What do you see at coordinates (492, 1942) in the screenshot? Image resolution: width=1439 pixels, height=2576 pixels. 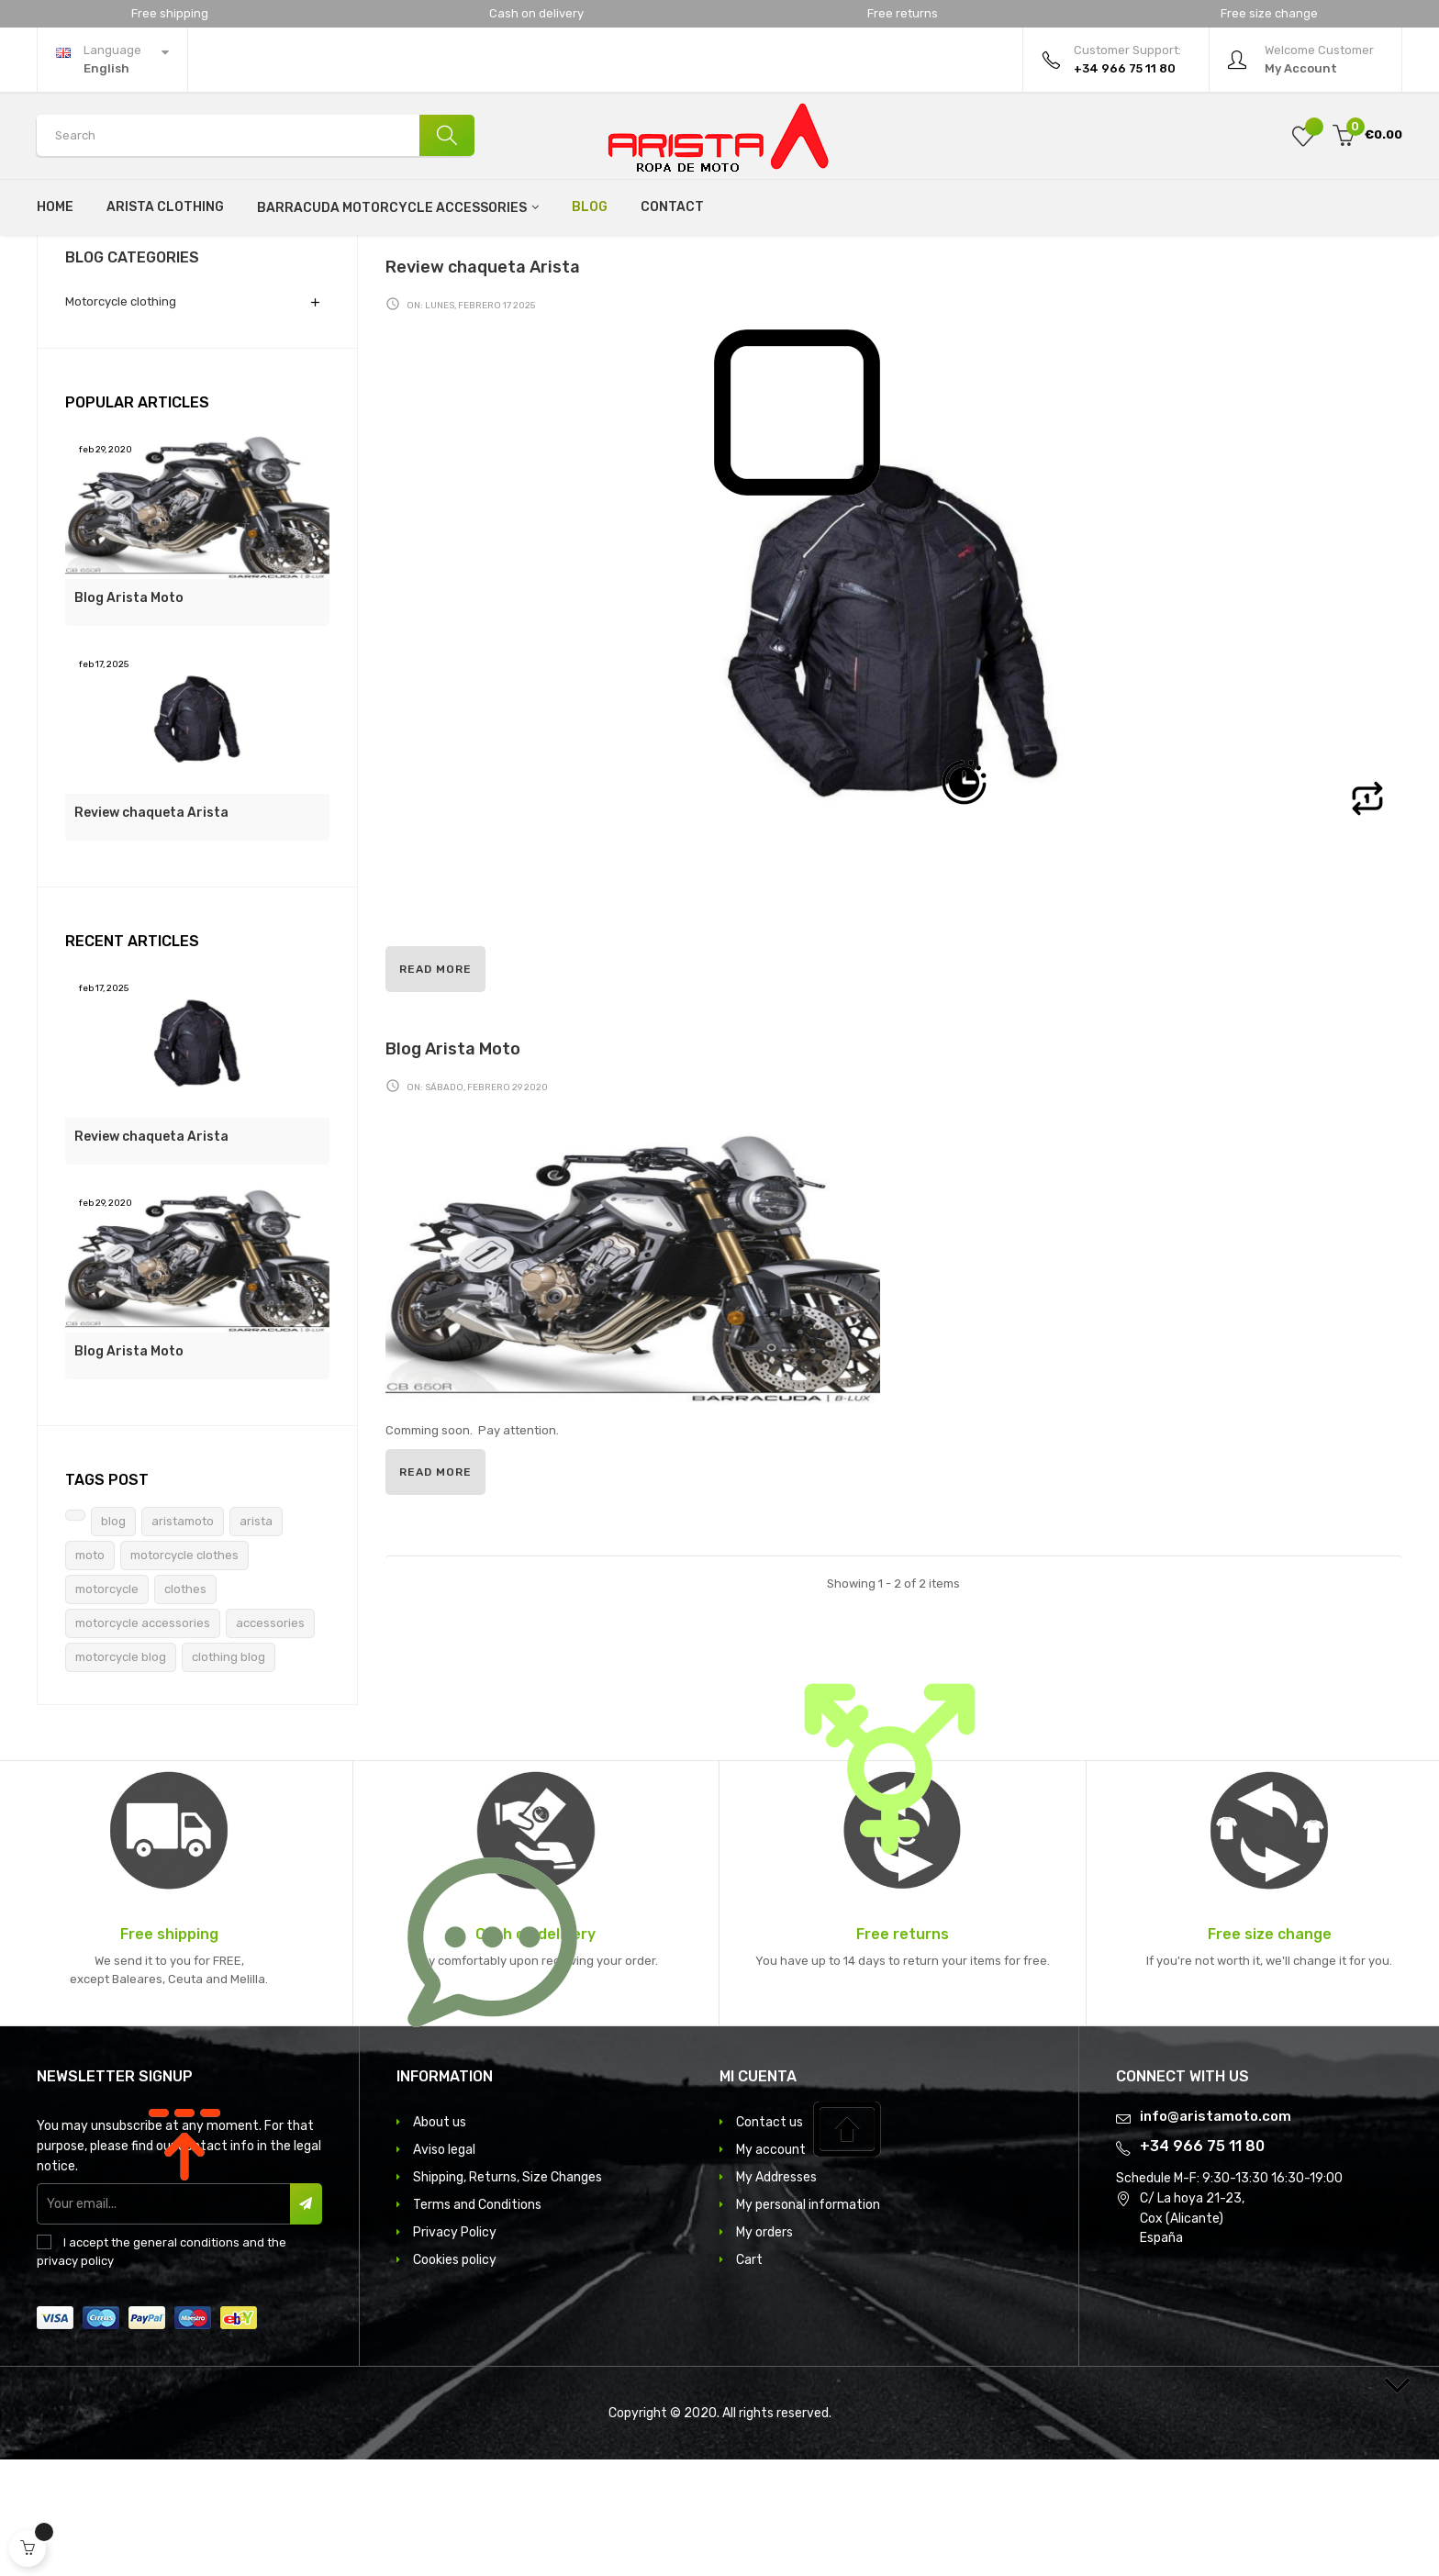 I see `open chat or messaging` at bounding box center [492, 1942].